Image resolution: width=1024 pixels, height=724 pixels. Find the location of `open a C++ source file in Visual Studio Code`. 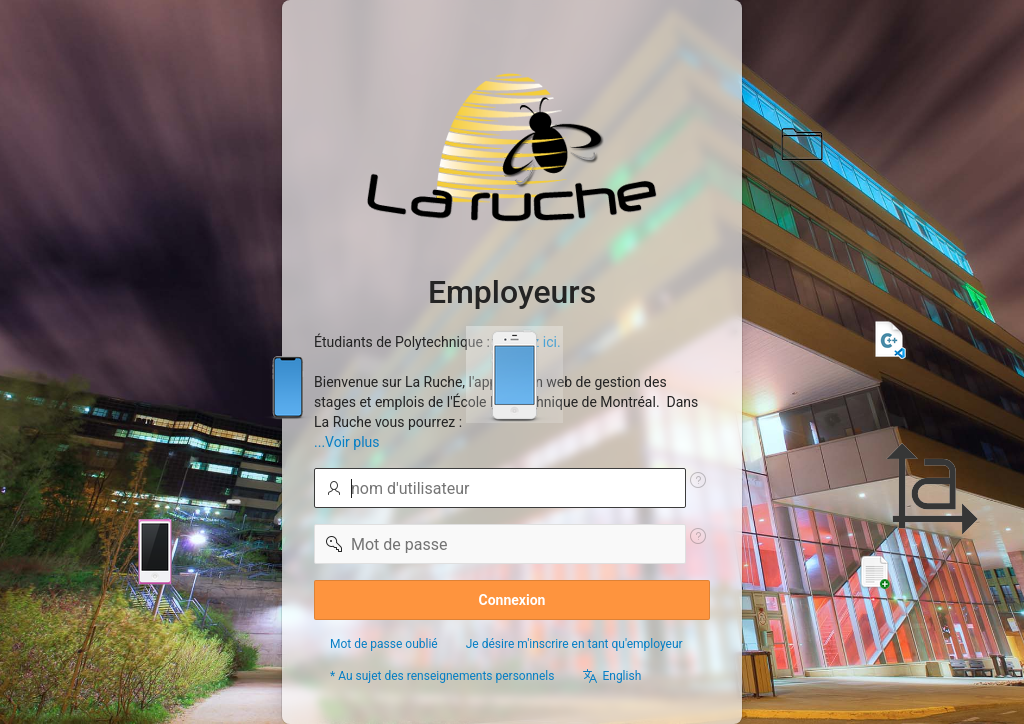

open a C++ source file in Visual Studio Code is located at coordinates (889, 340).